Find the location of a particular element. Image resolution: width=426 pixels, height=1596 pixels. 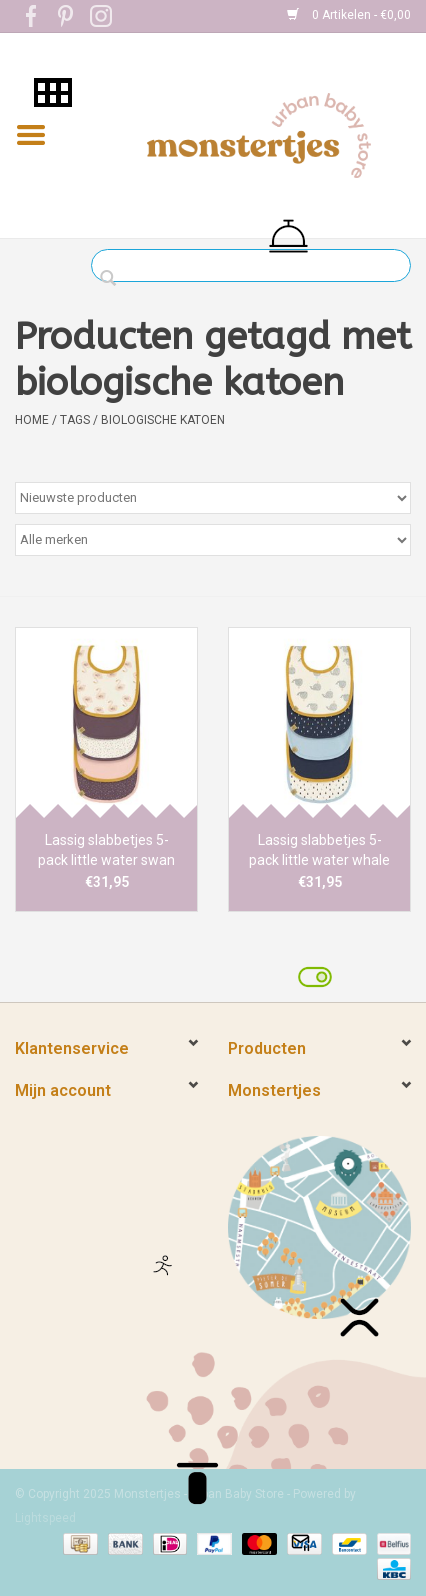

align selected element to top is located at coordinates (197, 1483).